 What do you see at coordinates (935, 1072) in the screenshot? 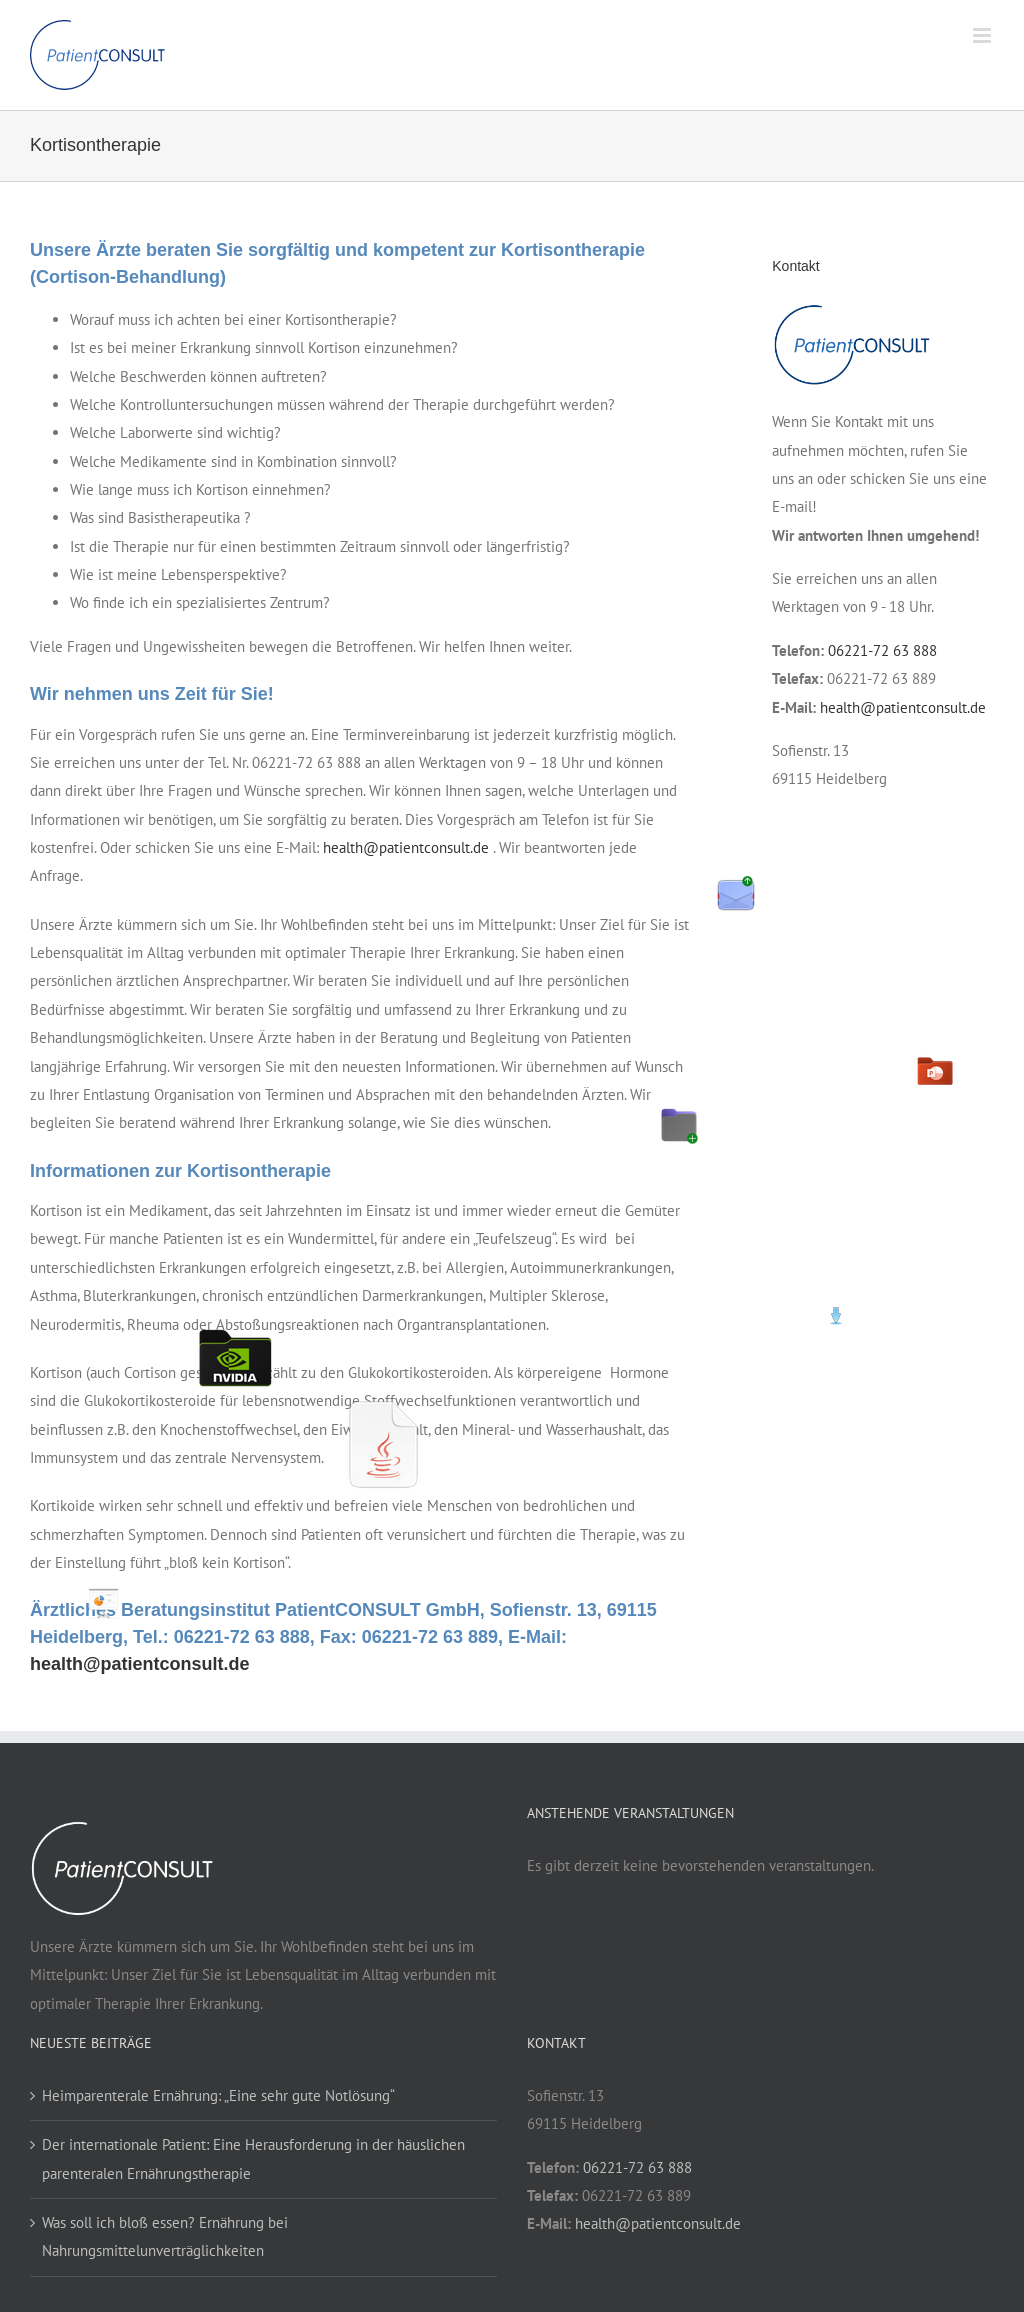
I see `open folder containing PowerPoint presentations` at bounding box center [935, 1072].